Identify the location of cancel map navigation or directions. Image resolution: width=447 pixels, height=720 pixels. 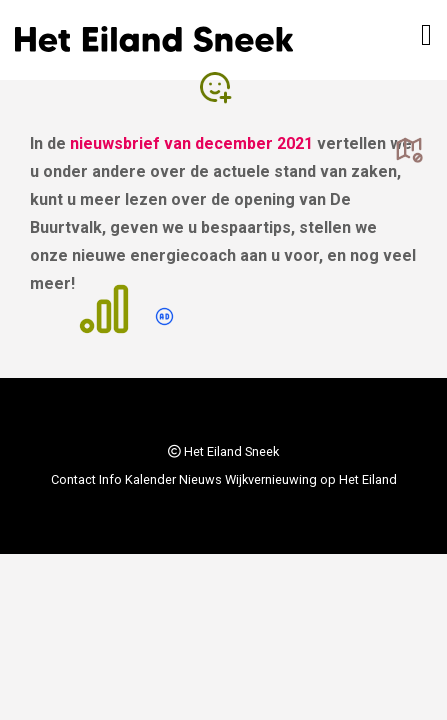
(409, 149).